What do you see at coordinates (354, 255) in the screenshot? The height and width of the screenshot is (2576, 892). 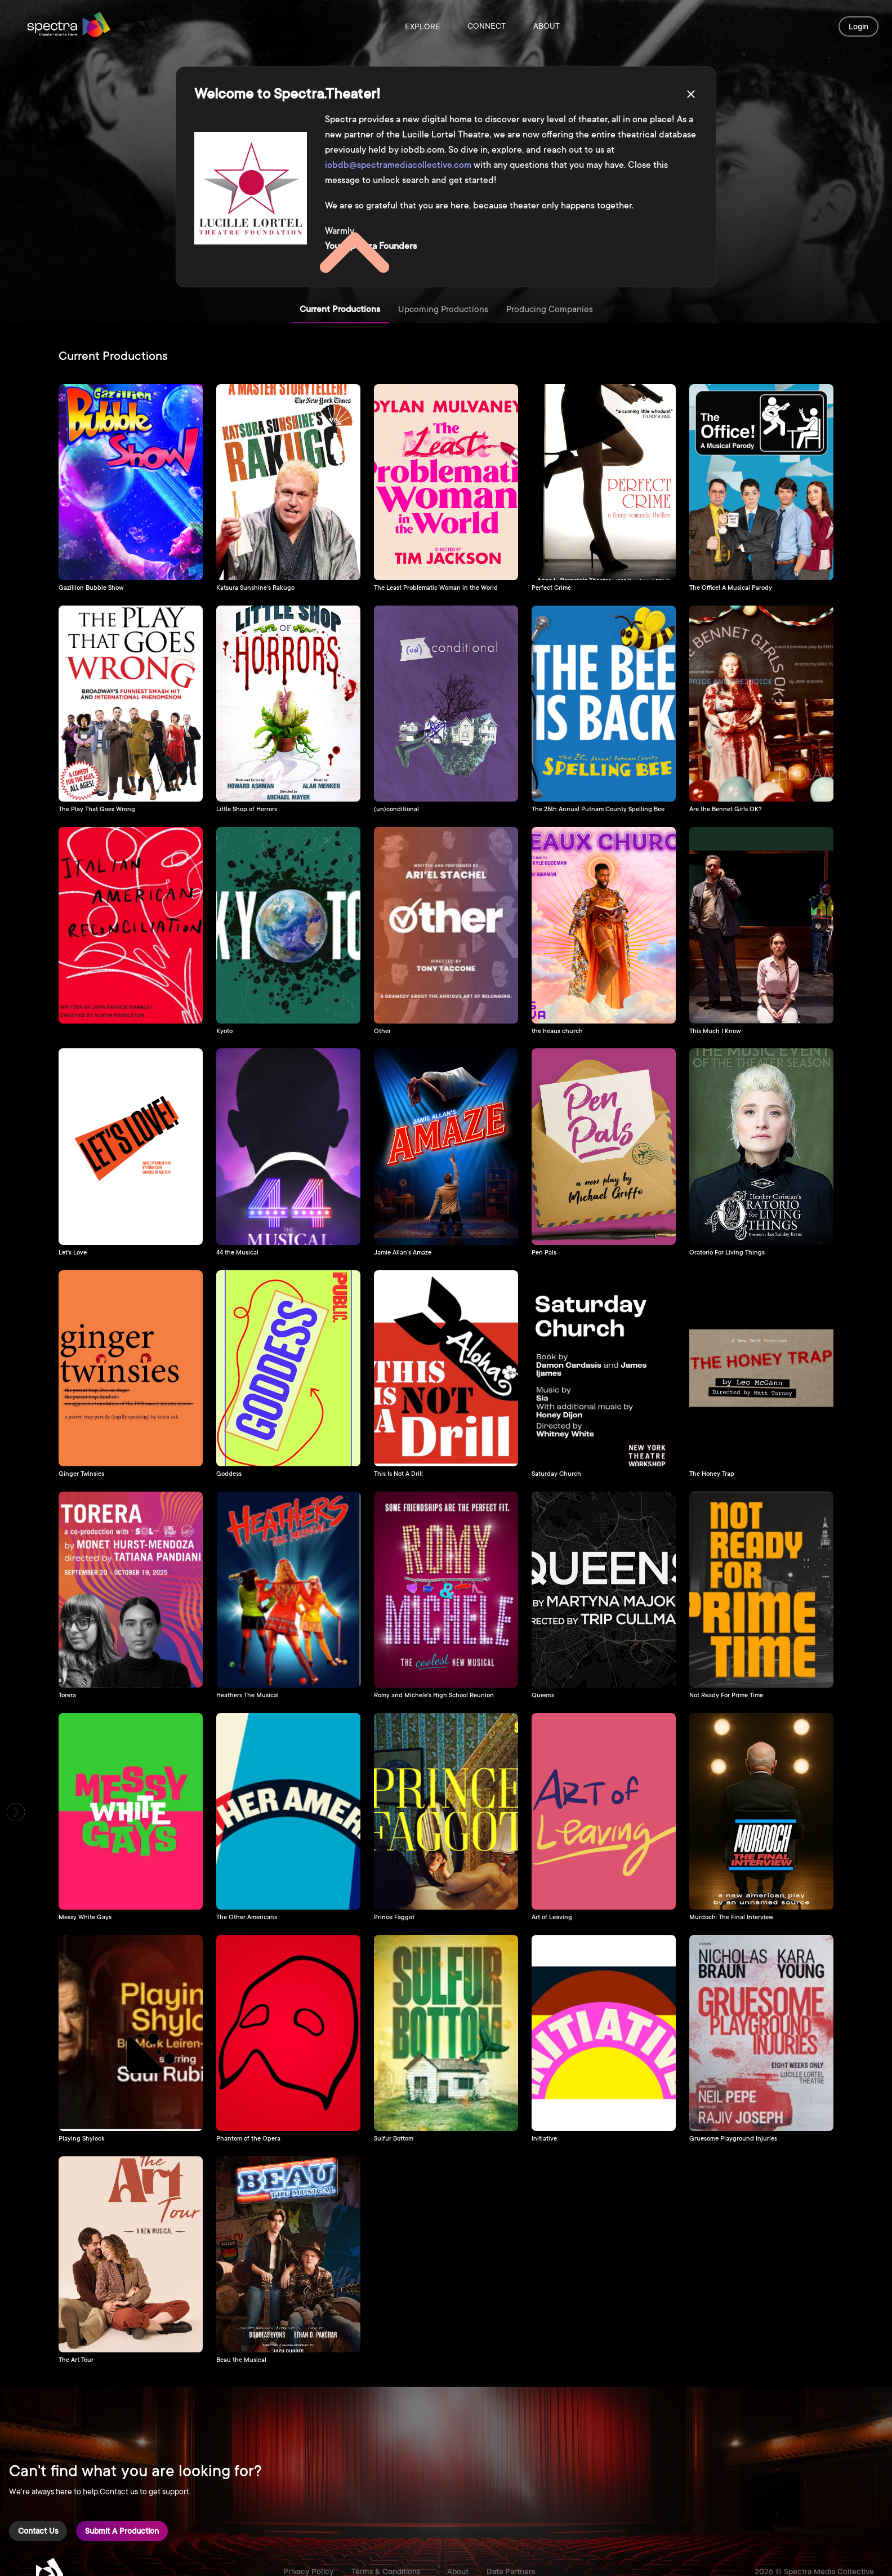 I see `collapse an expanded section` at bounding box center [354, 255].